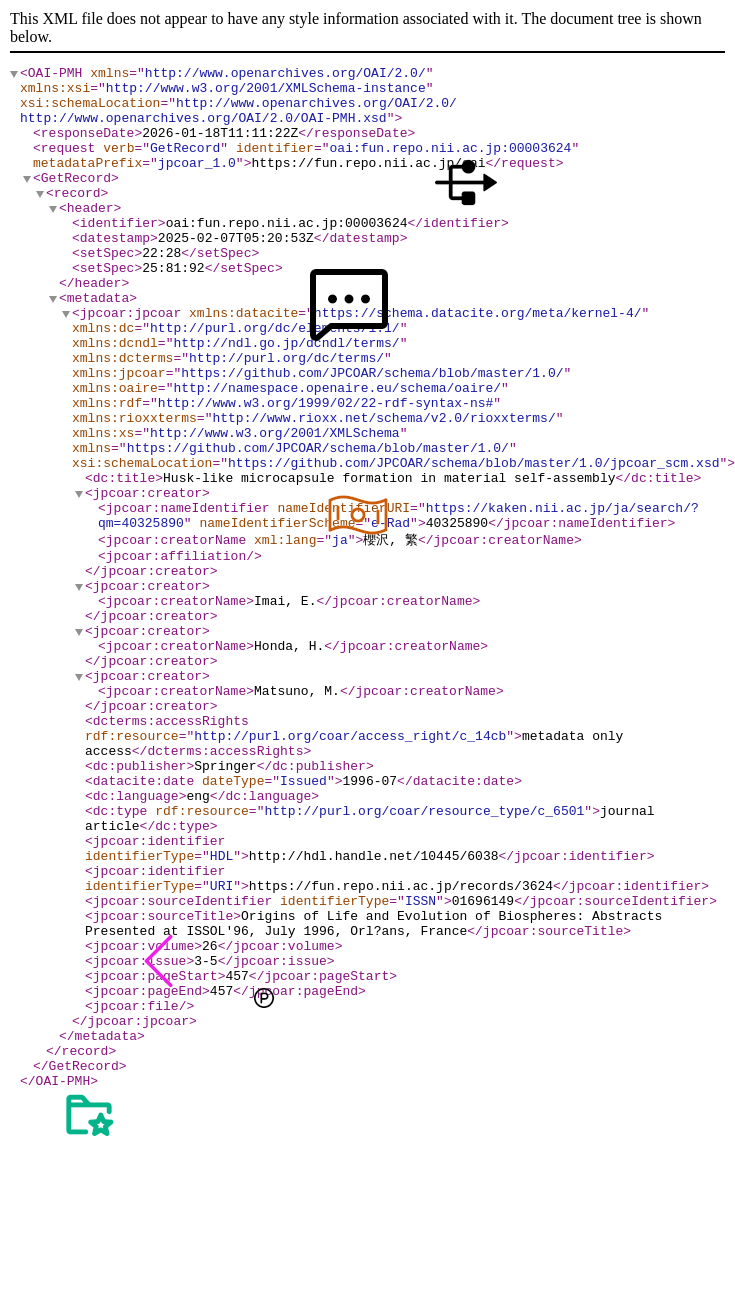  What do you see at coordinates (264, 998) in the screenshot?
I see `find nearby parking locations` at bounding box center [264, 998].